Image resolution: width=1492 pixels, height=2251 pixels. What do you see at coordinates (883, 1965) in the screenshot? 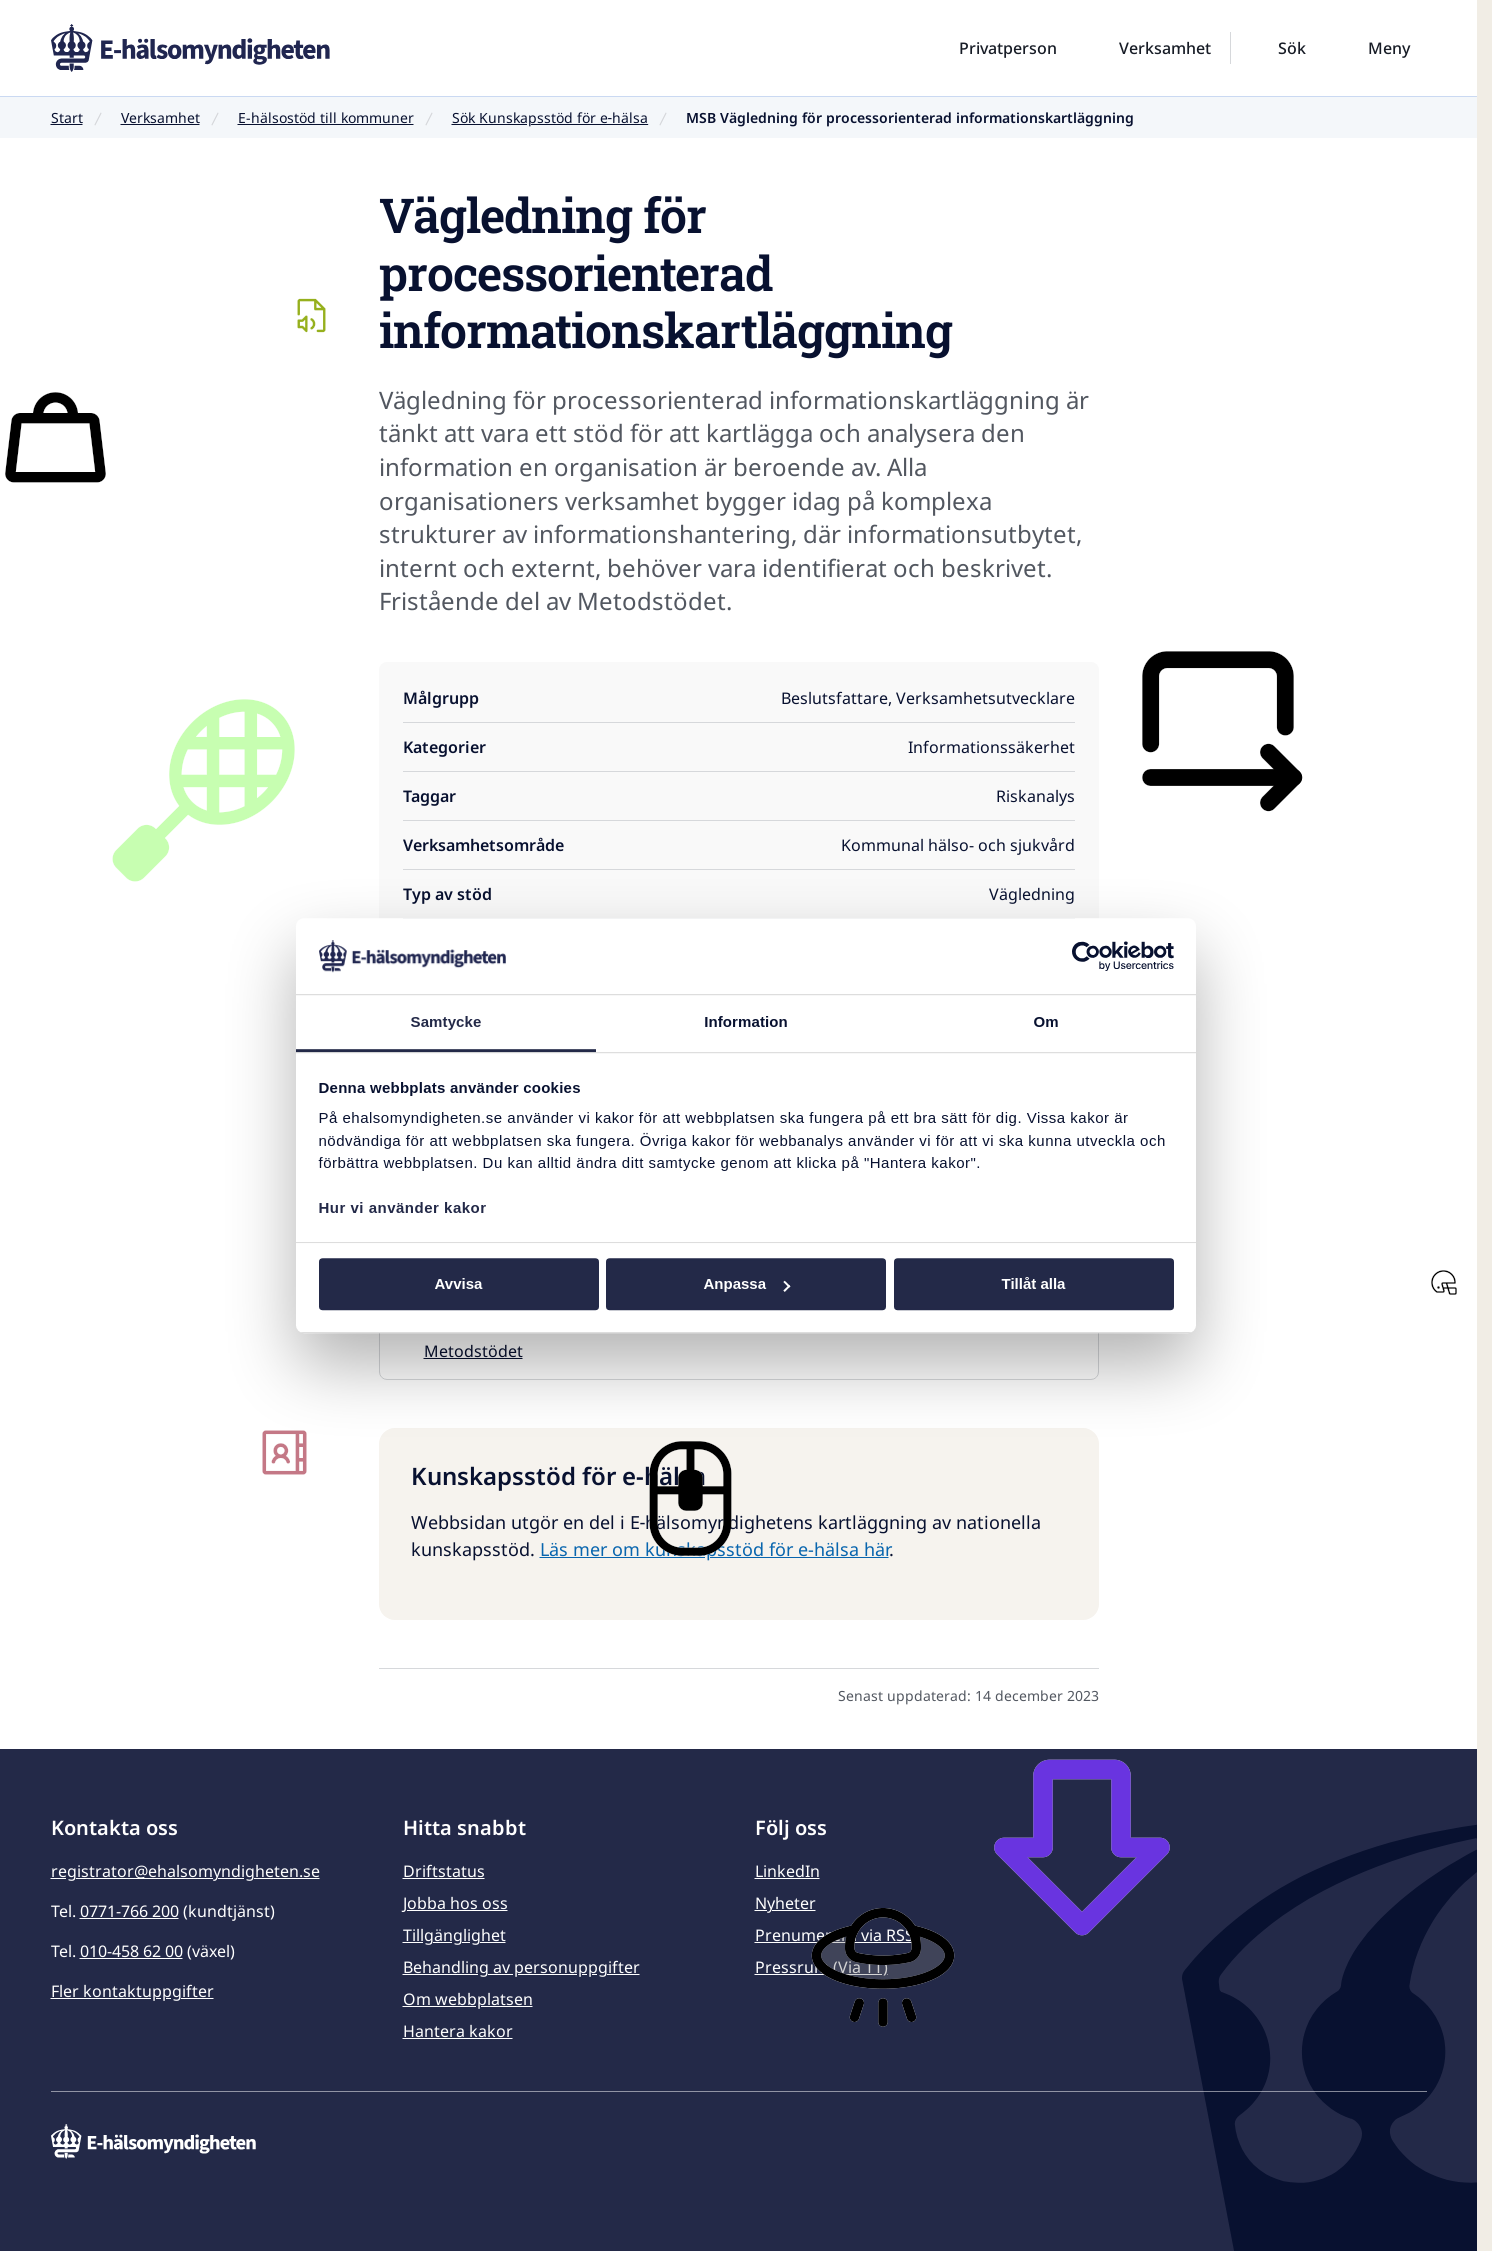
I see `access sci-fi or space-themed content` at bounding box center [883, 1965].